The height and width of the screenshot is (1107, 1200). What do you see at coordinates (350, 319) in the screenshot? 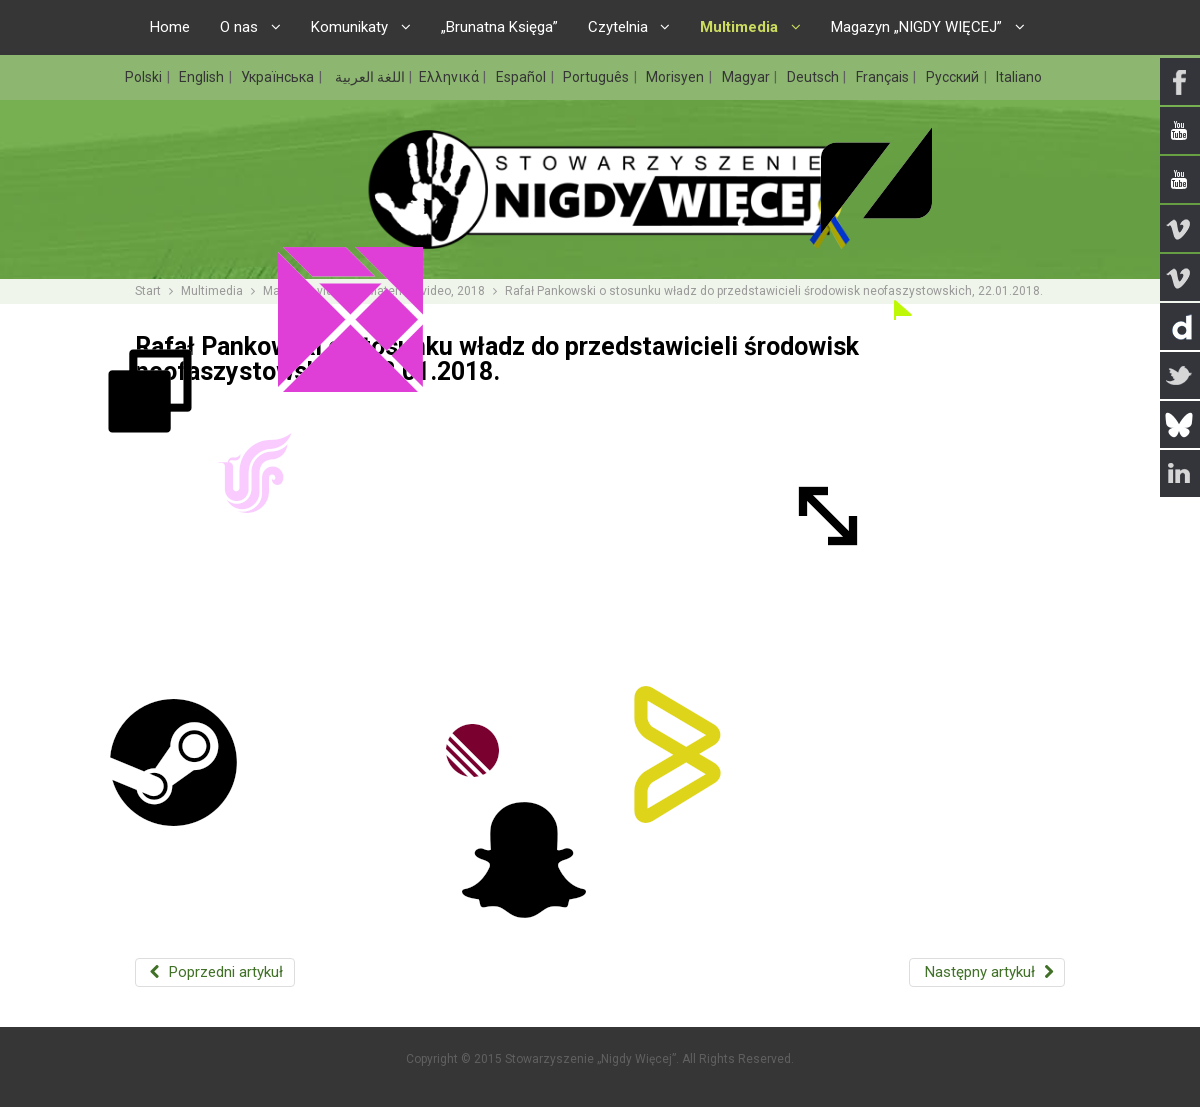
I see `elm programming language logo` at bounding box center [350, 319].